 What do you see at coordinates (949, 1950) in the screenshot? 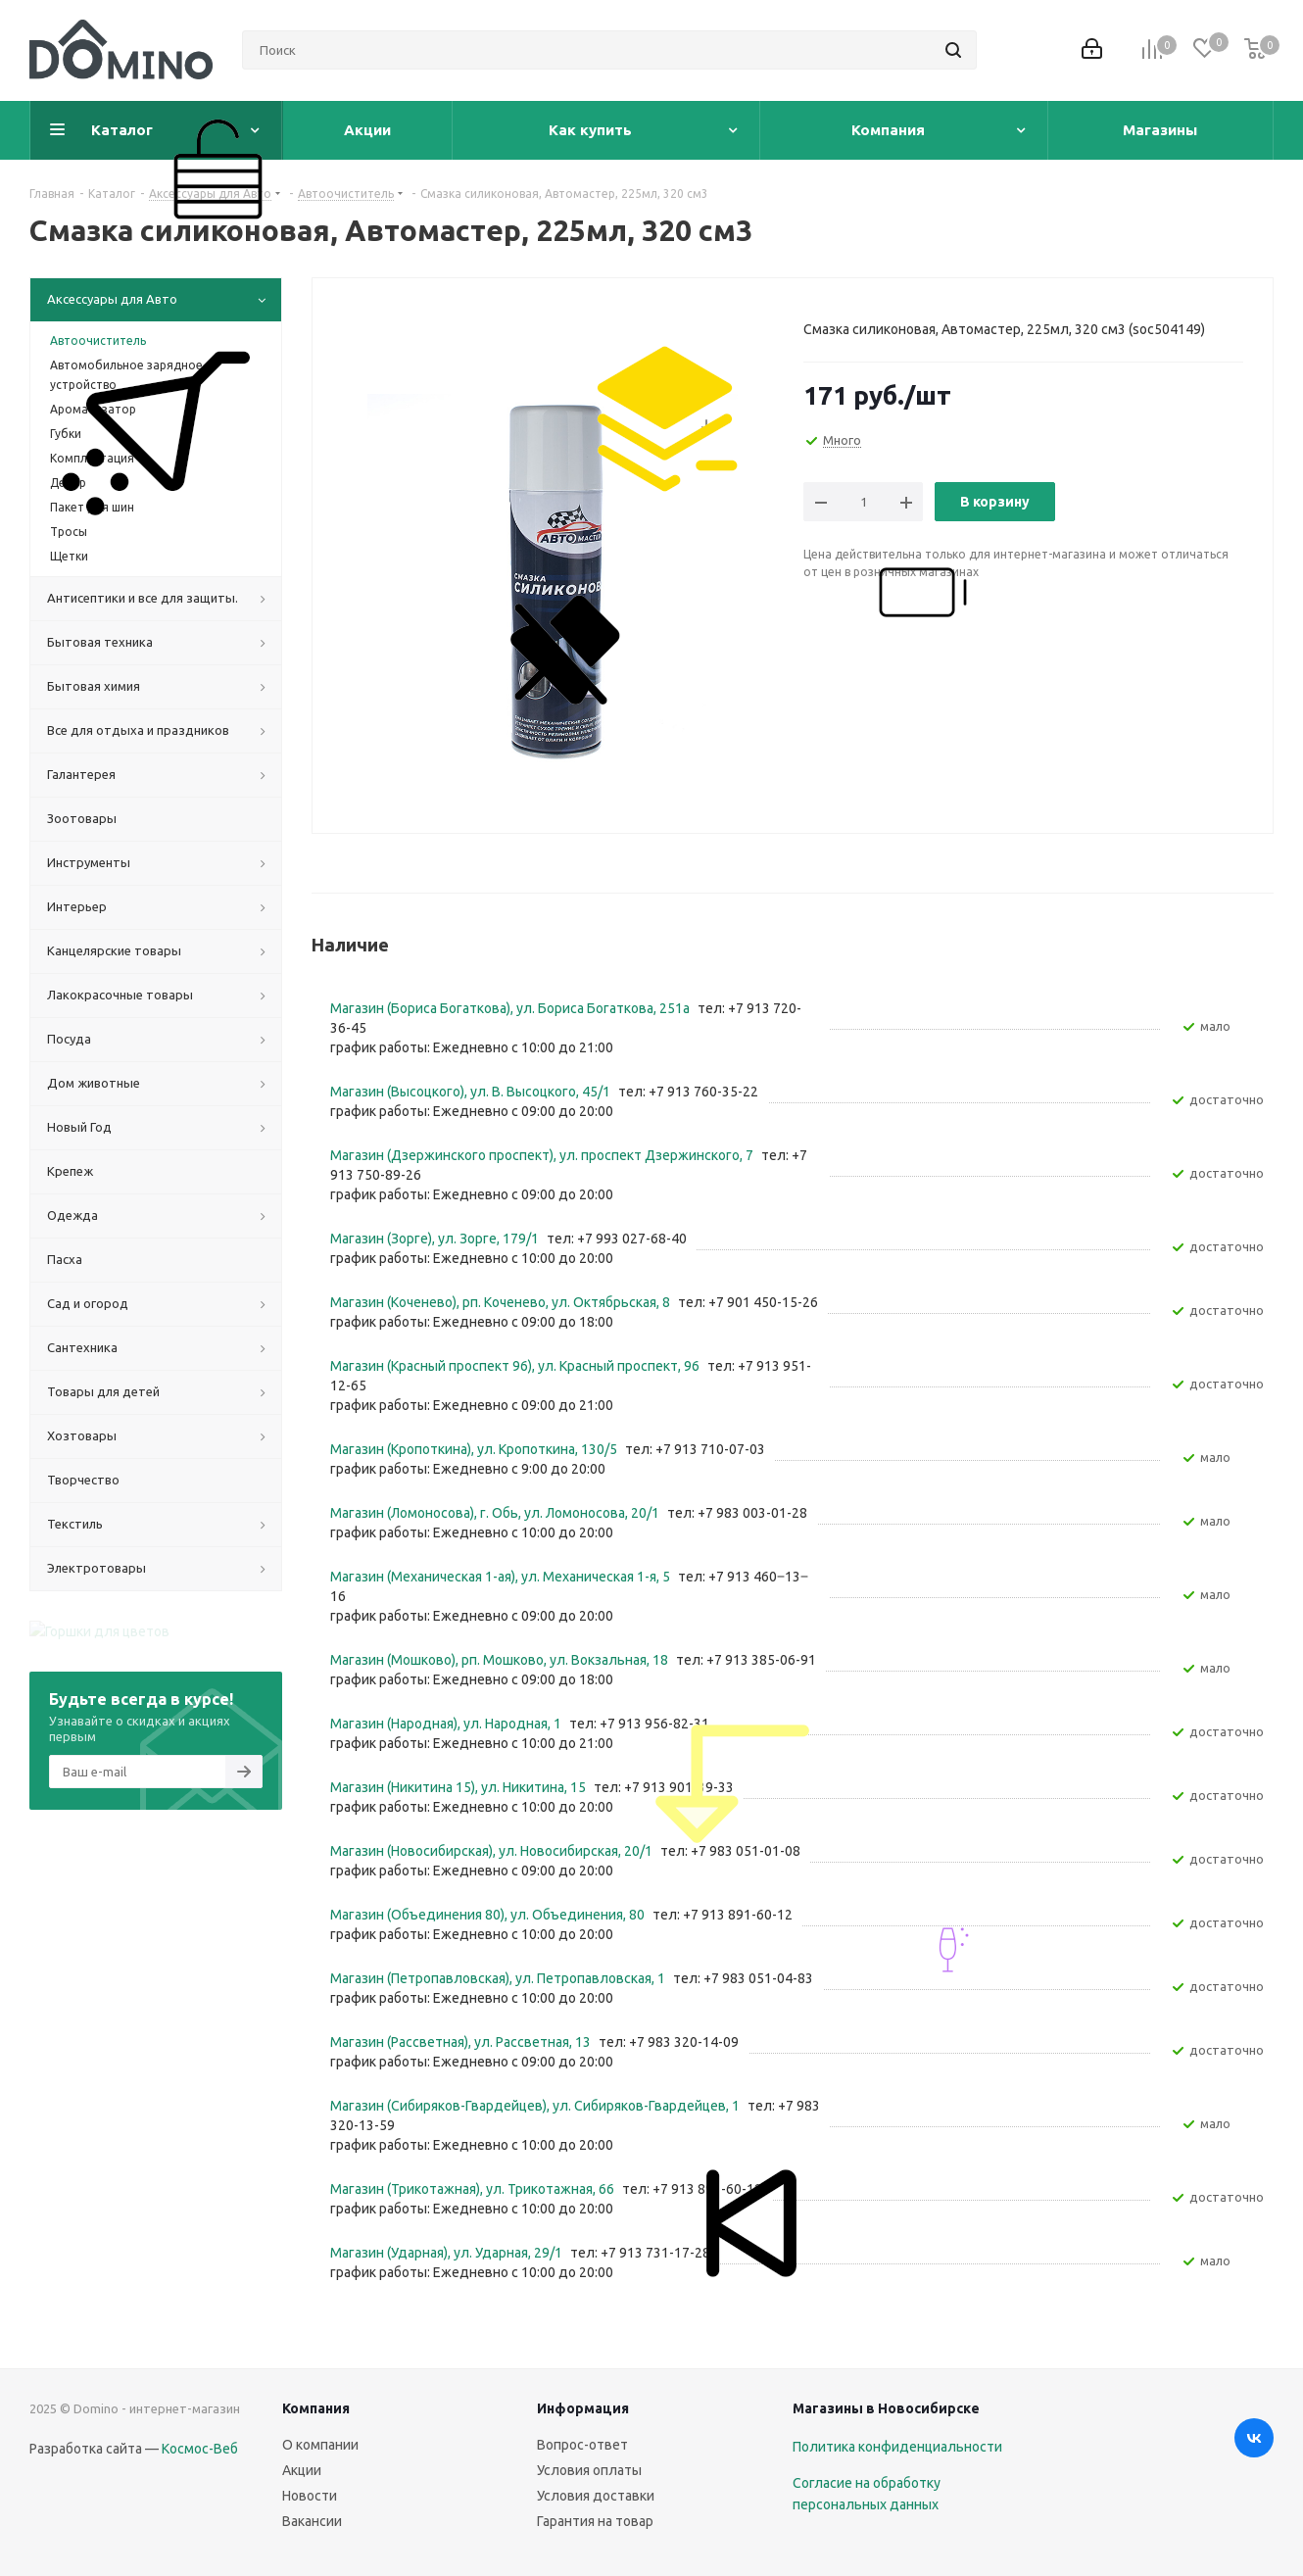
I see `celebrate an achievement or milestone` at bounding box center [949, 1950].